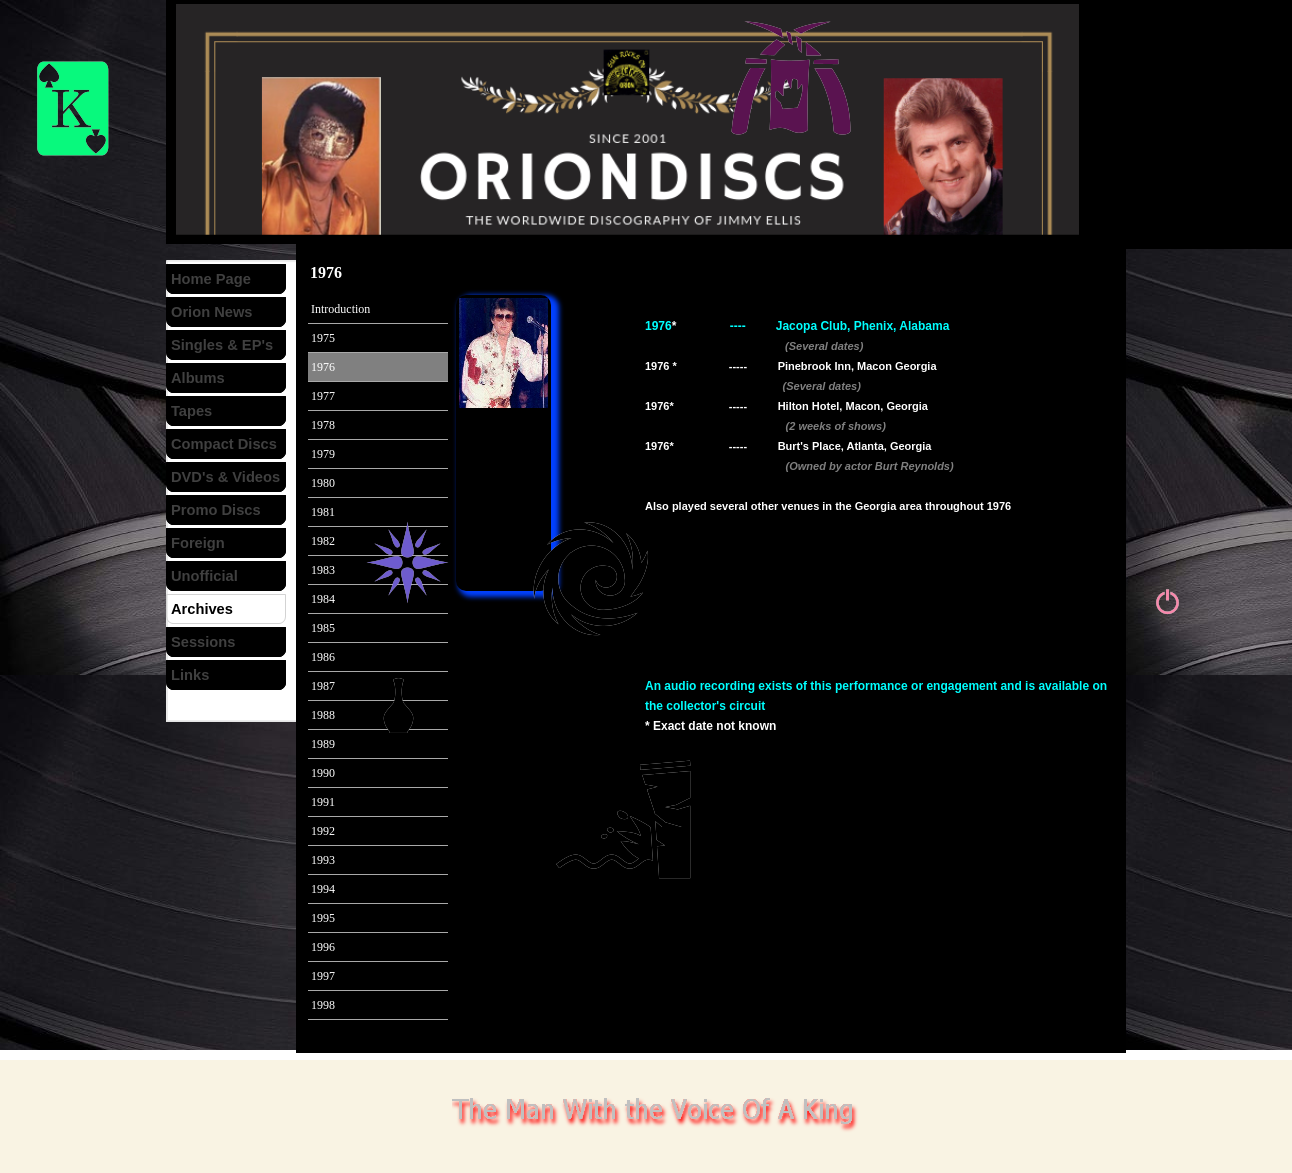 This screenshot has width=1292, height=1173. Describe the element at coordinates (407, 562) in the screenshot. I see `indicates a hazard or danger zone in gameplay` at that location.